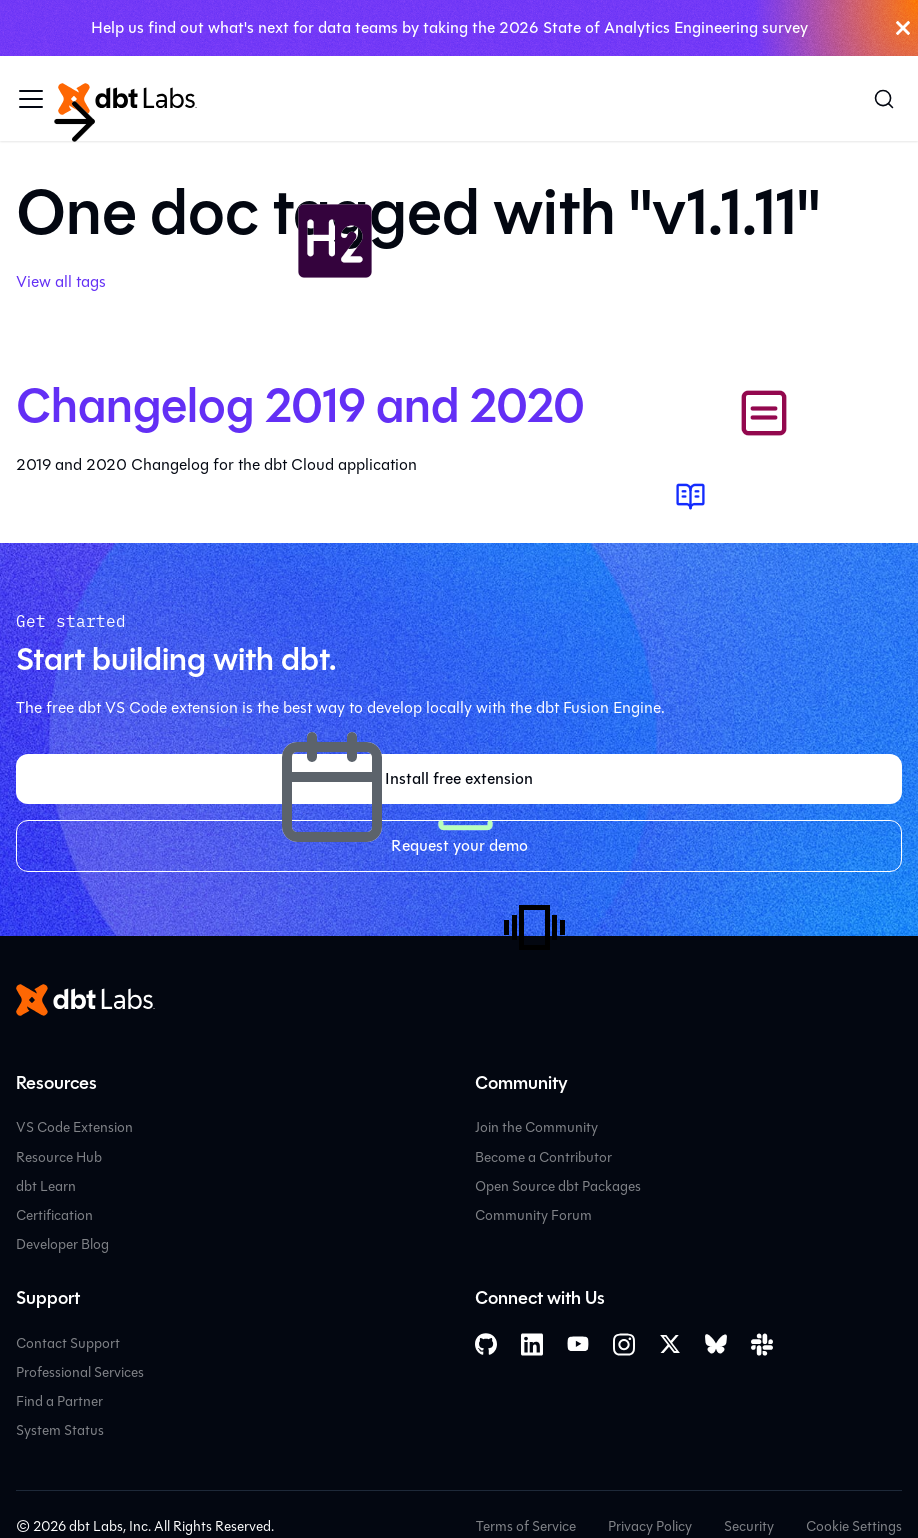 This screenshot has width=918, height=1538. Describe the element at coordinates (74, 121) in the screenshot. I see `navigate to the next item or screen` at that location.